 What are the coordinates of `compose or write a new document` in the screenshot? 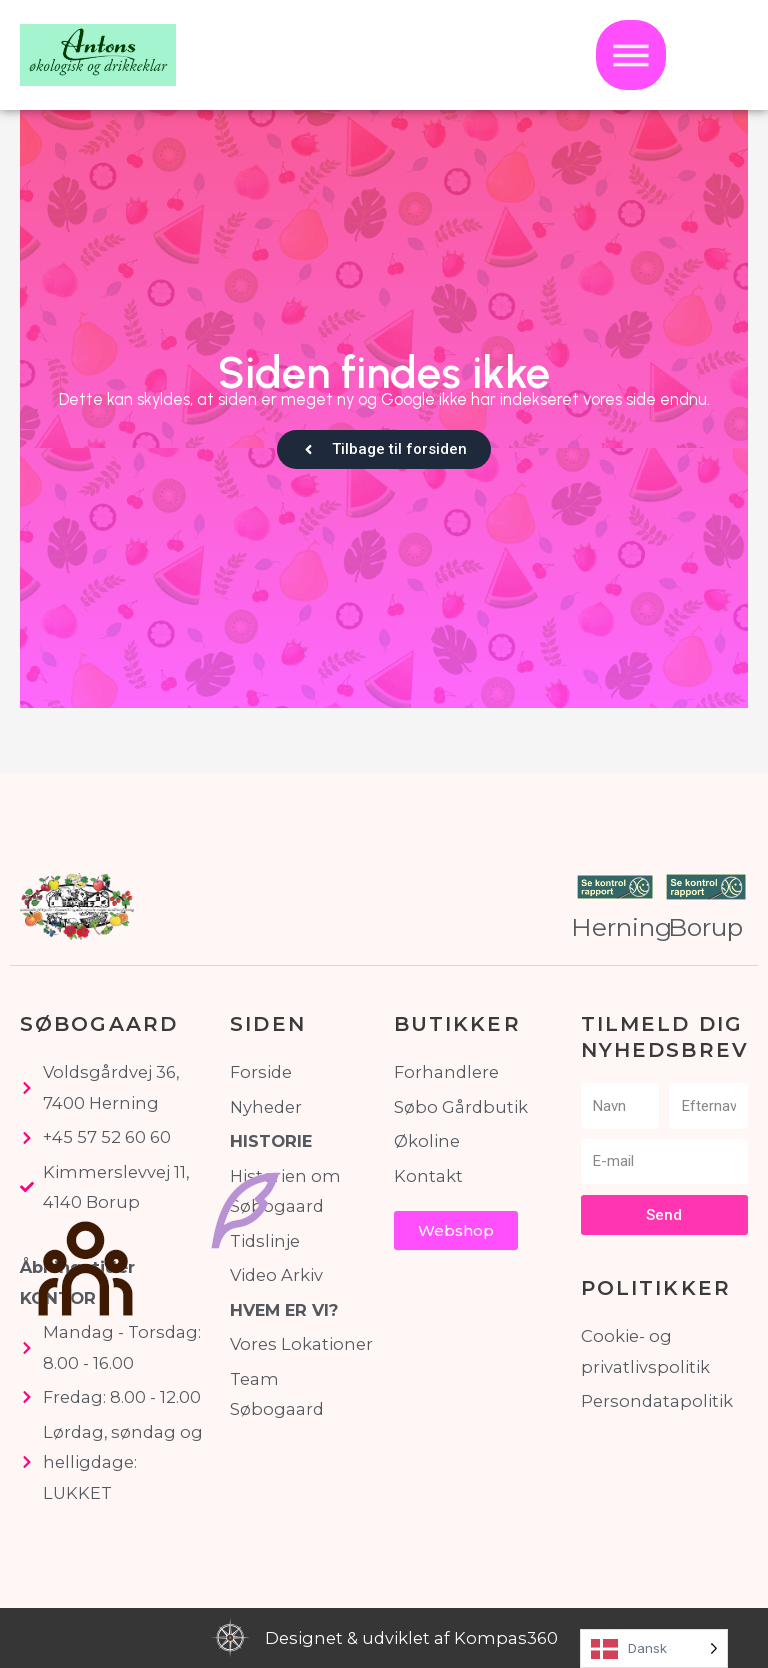 It's located at (245, 1210).